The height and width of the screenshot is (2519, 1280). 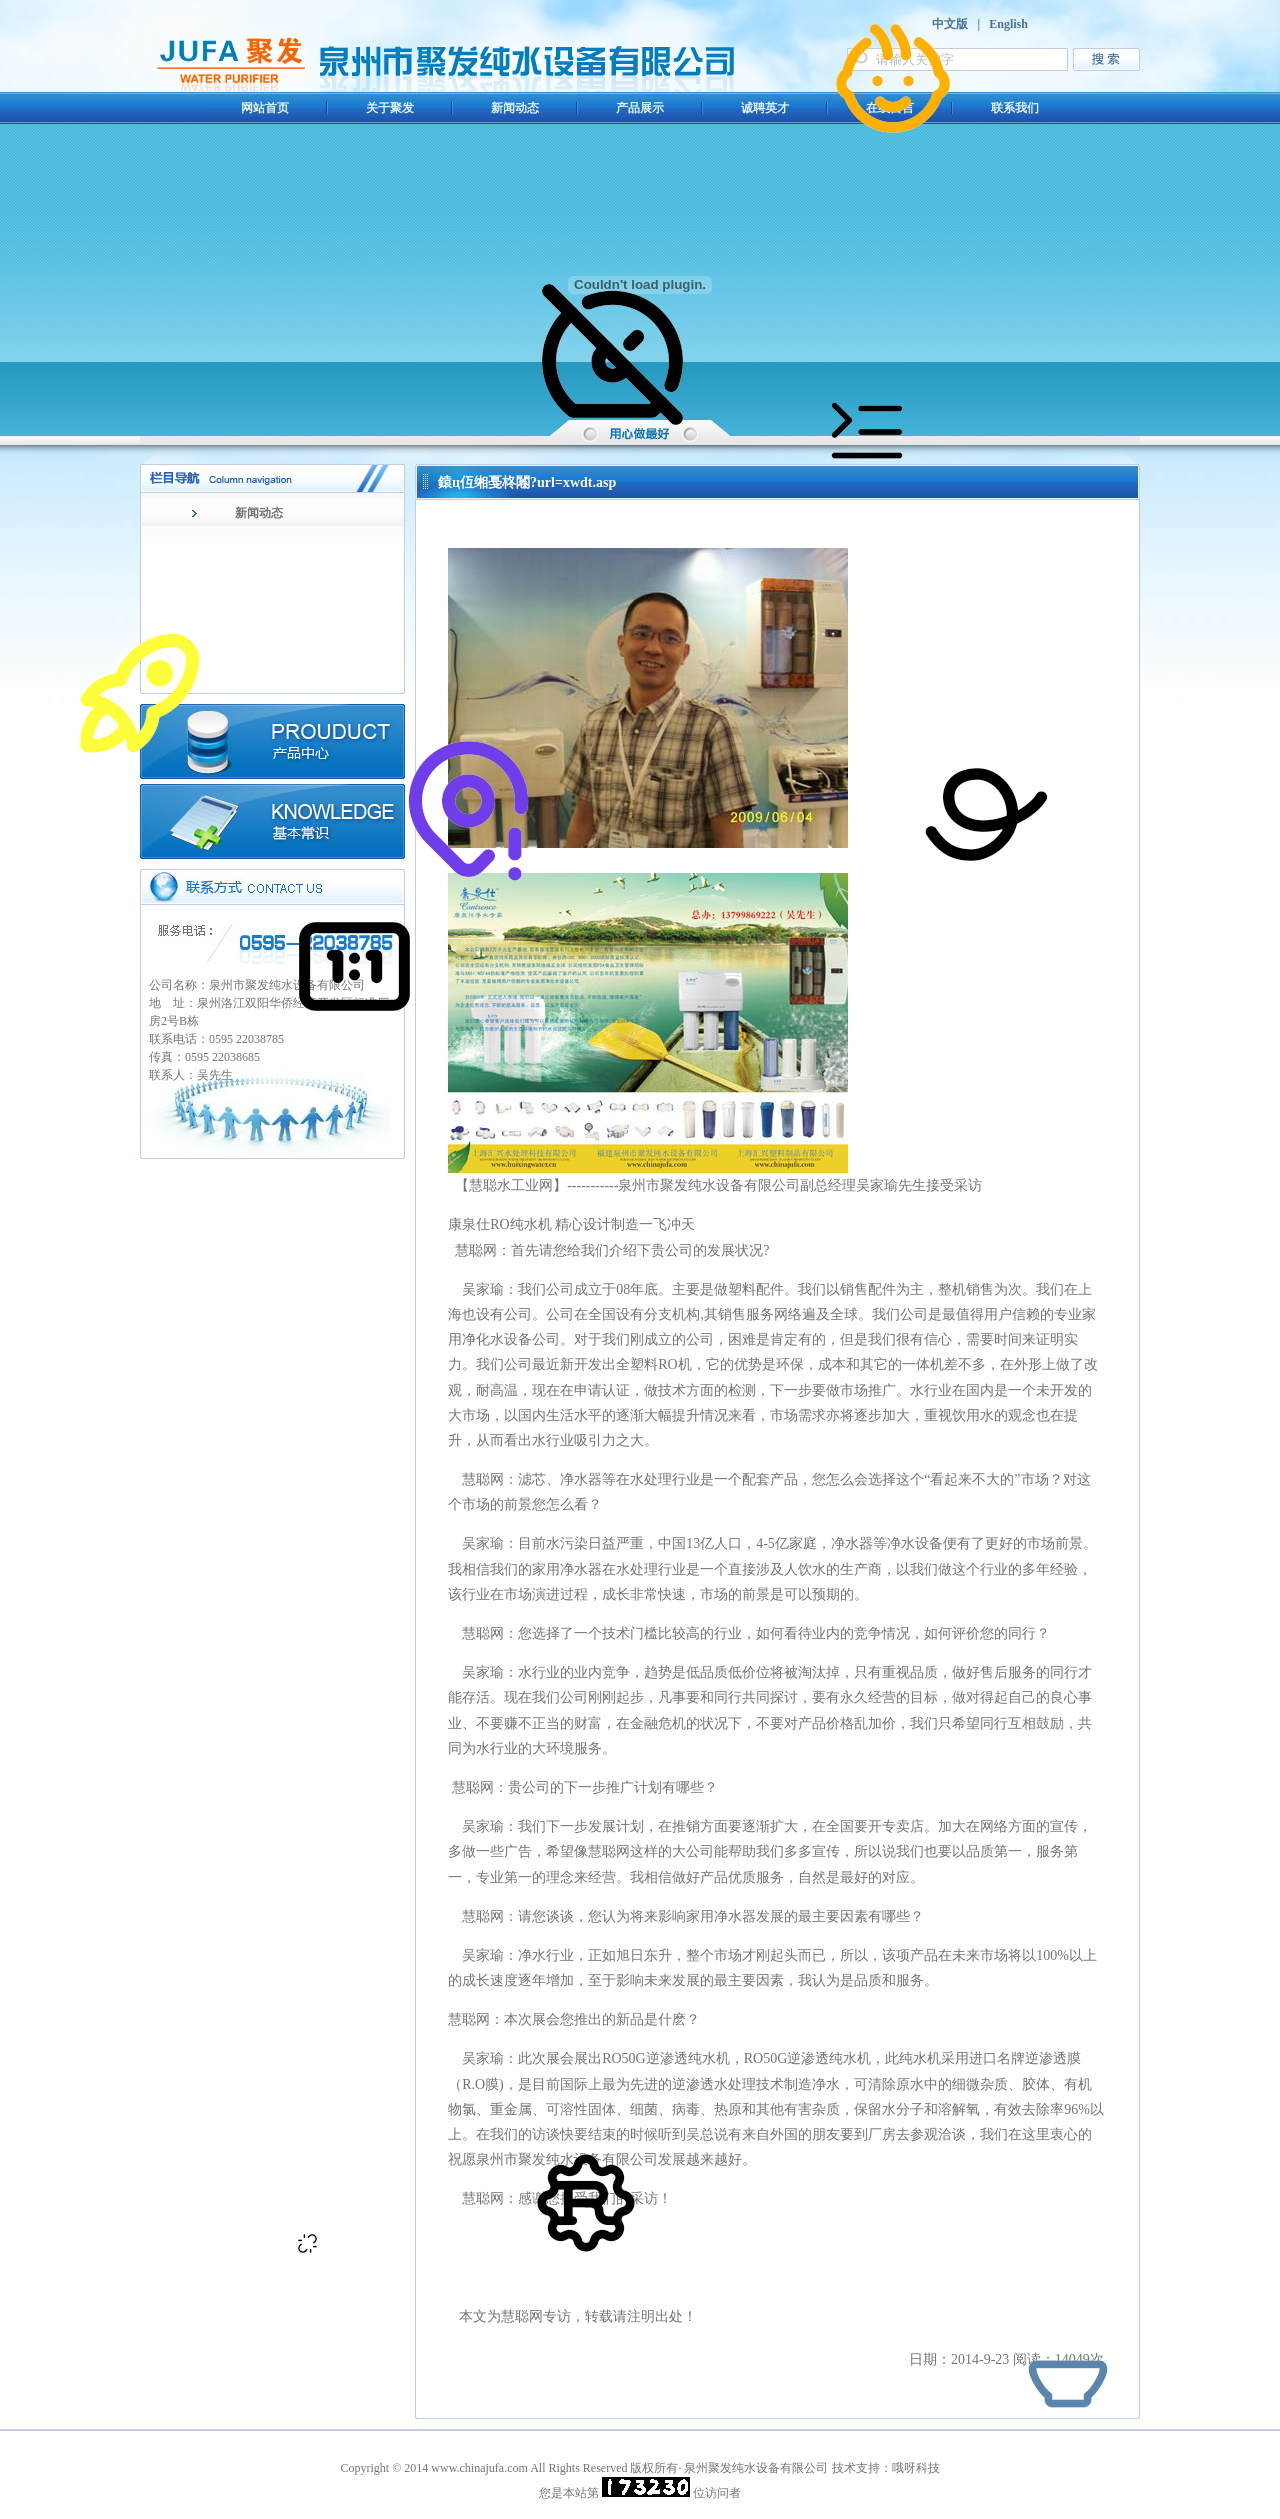 What do you see at coordinates (586, 2203) in the screenshot?
I see `rust programming language logo` at bounding box center [586, 2203].